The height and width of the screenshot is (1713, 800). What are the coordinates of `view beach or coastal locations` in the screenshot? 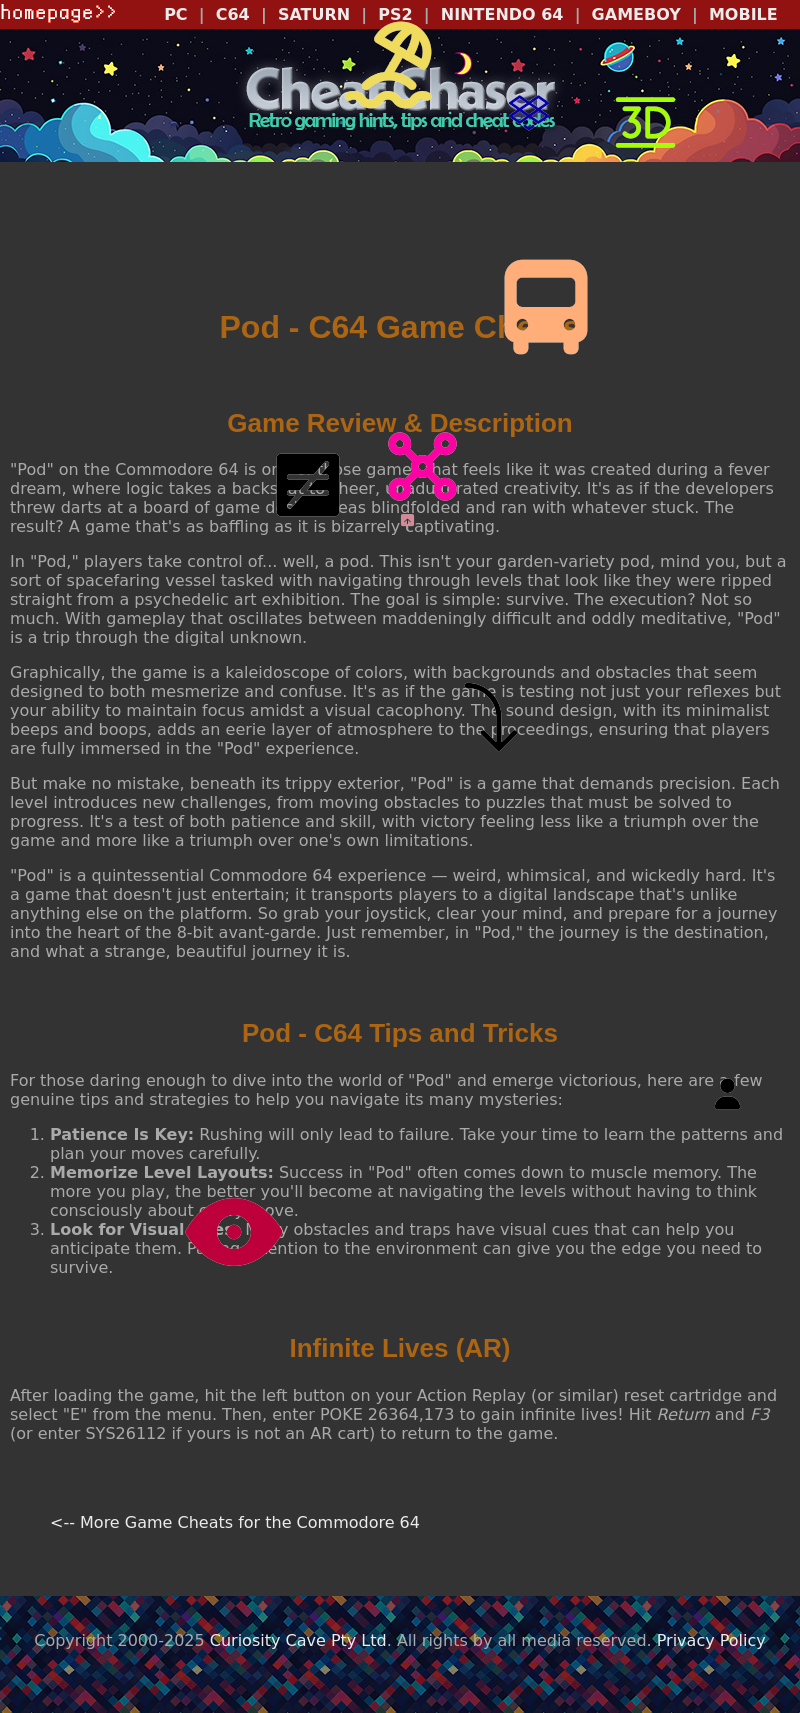 It's located at (388, 65).